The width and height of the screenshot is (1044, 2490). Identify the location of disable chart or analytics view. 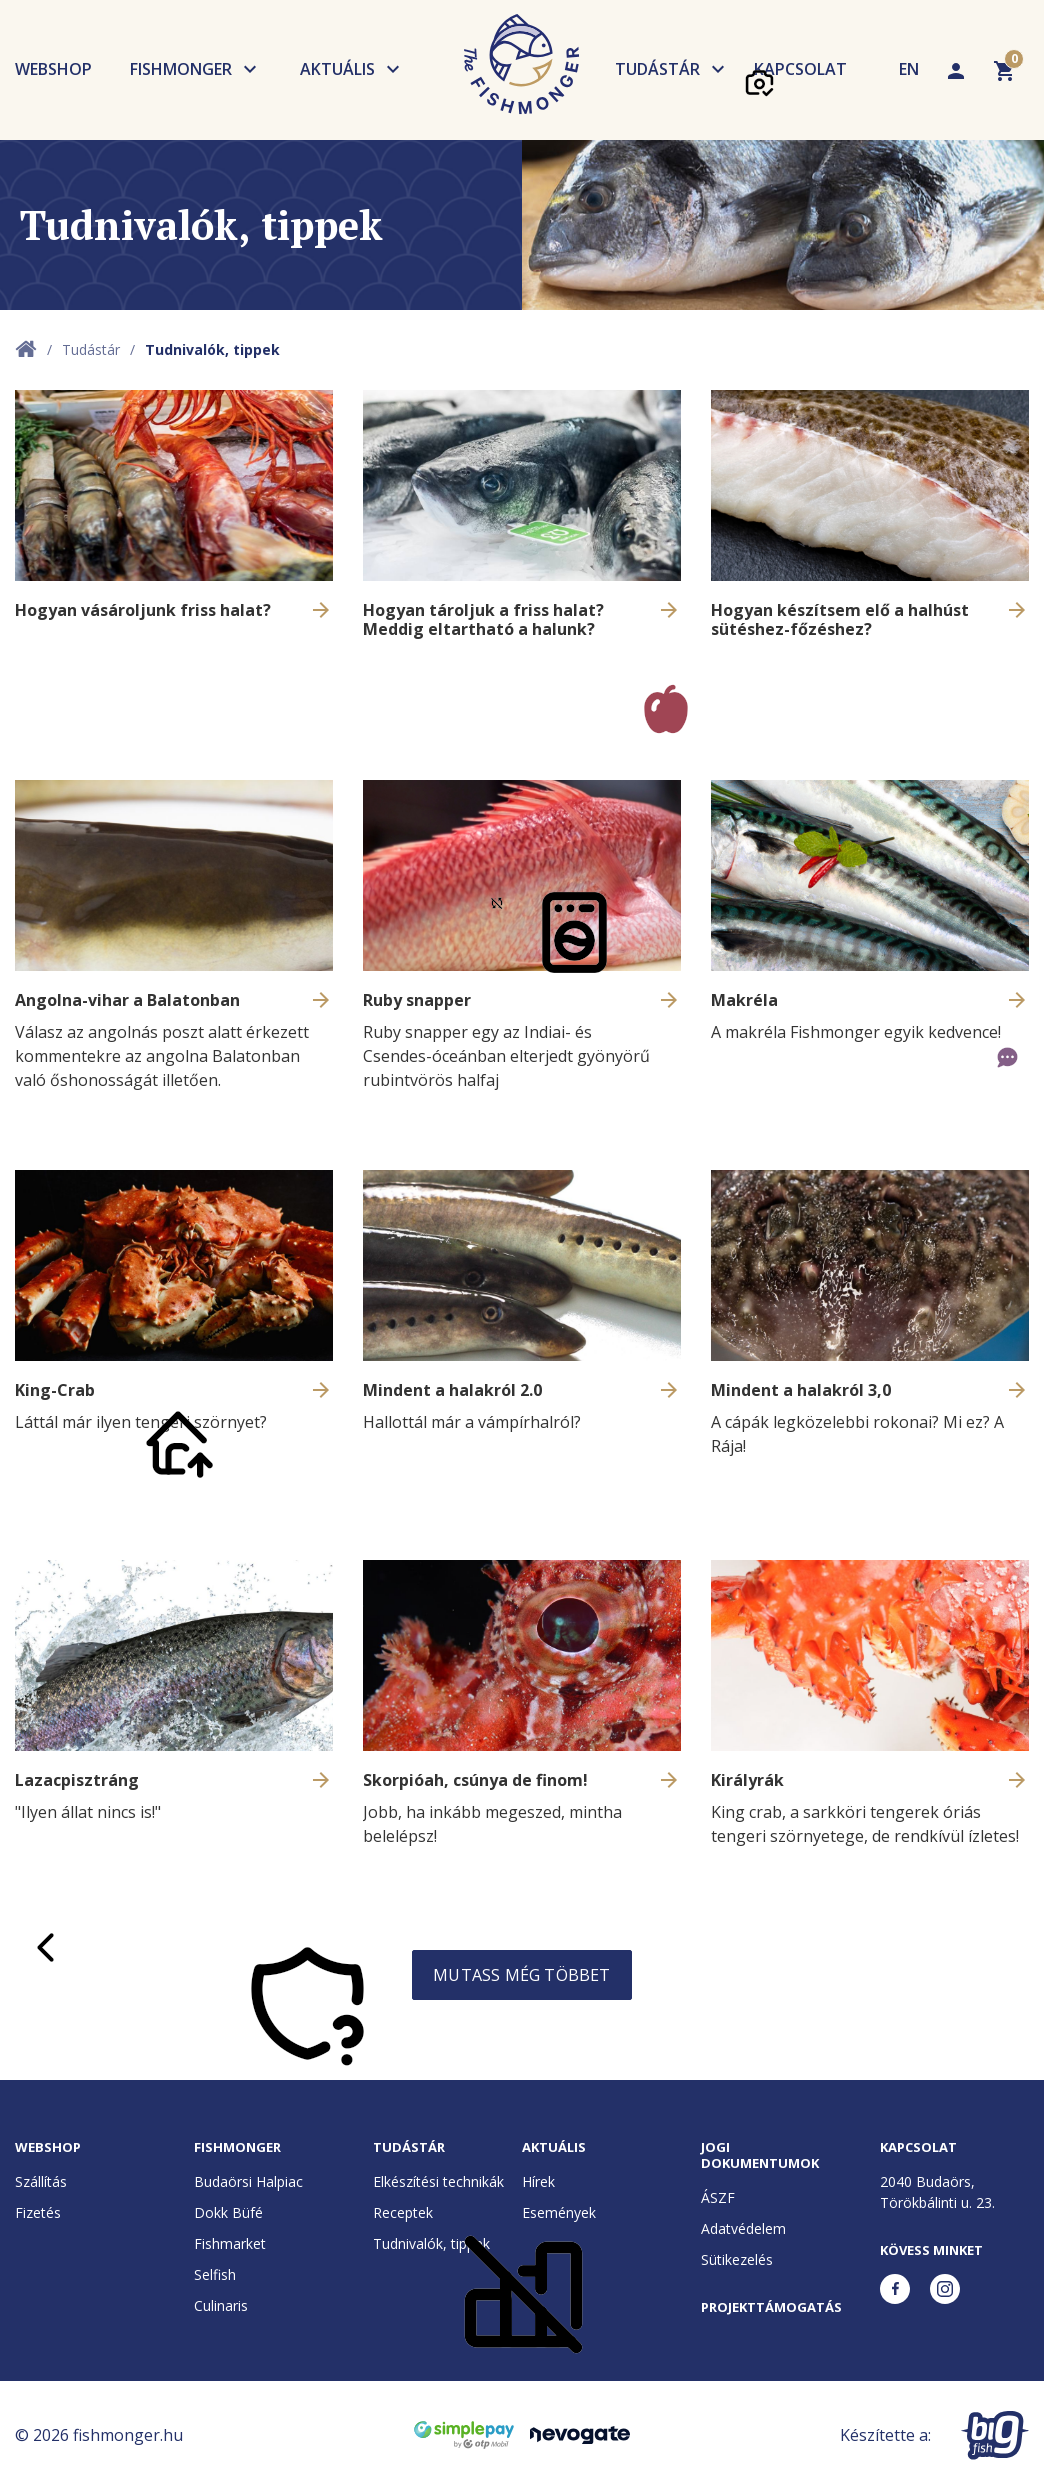
(523, 2294).